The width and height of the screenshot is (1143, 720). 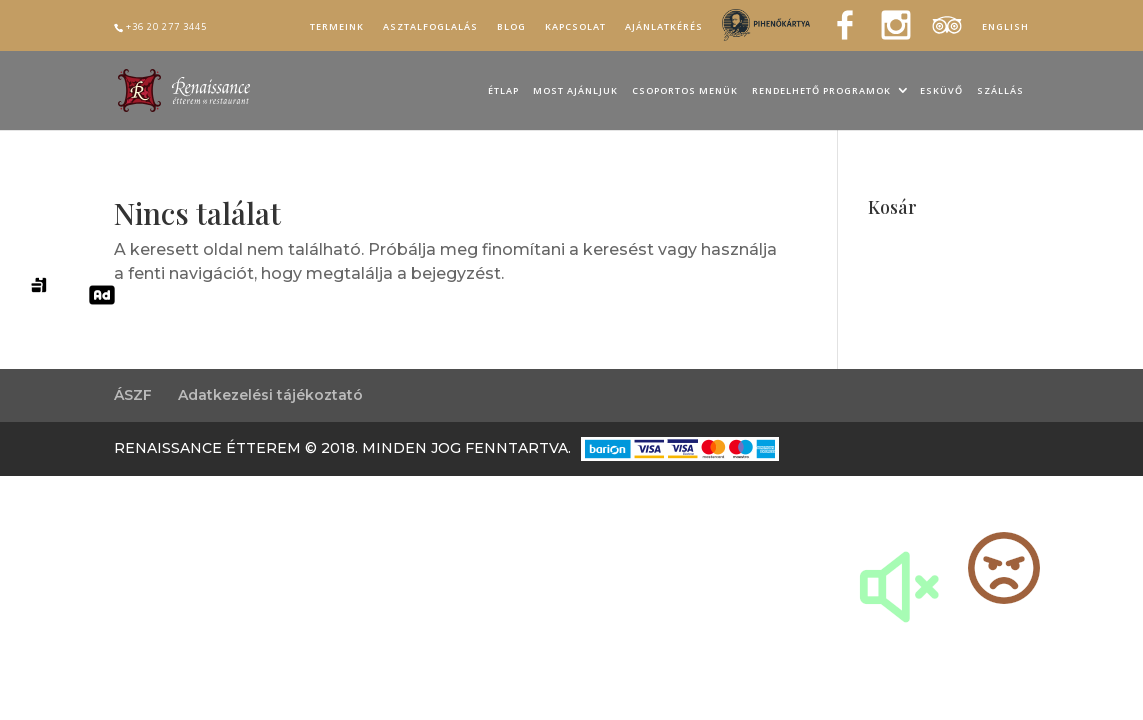 What do you see at coordinates (102, 295) in the screenshot?
I see `indicates sponsored or advertisement content` at bounding box center [102, 295].